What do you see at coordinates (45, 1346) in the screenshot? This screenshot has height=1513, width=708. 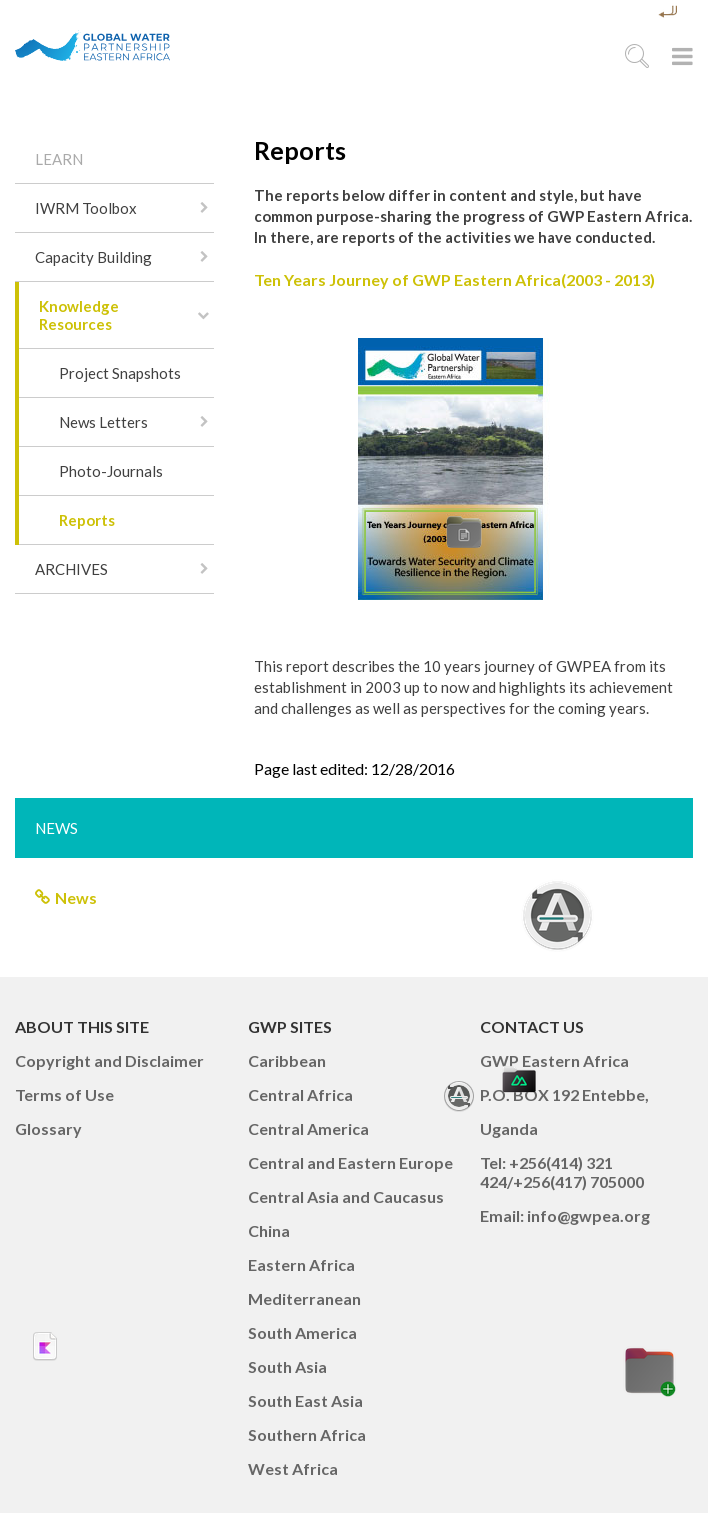 I see `a kotlin source code file` at bounding box center [45, 1346].